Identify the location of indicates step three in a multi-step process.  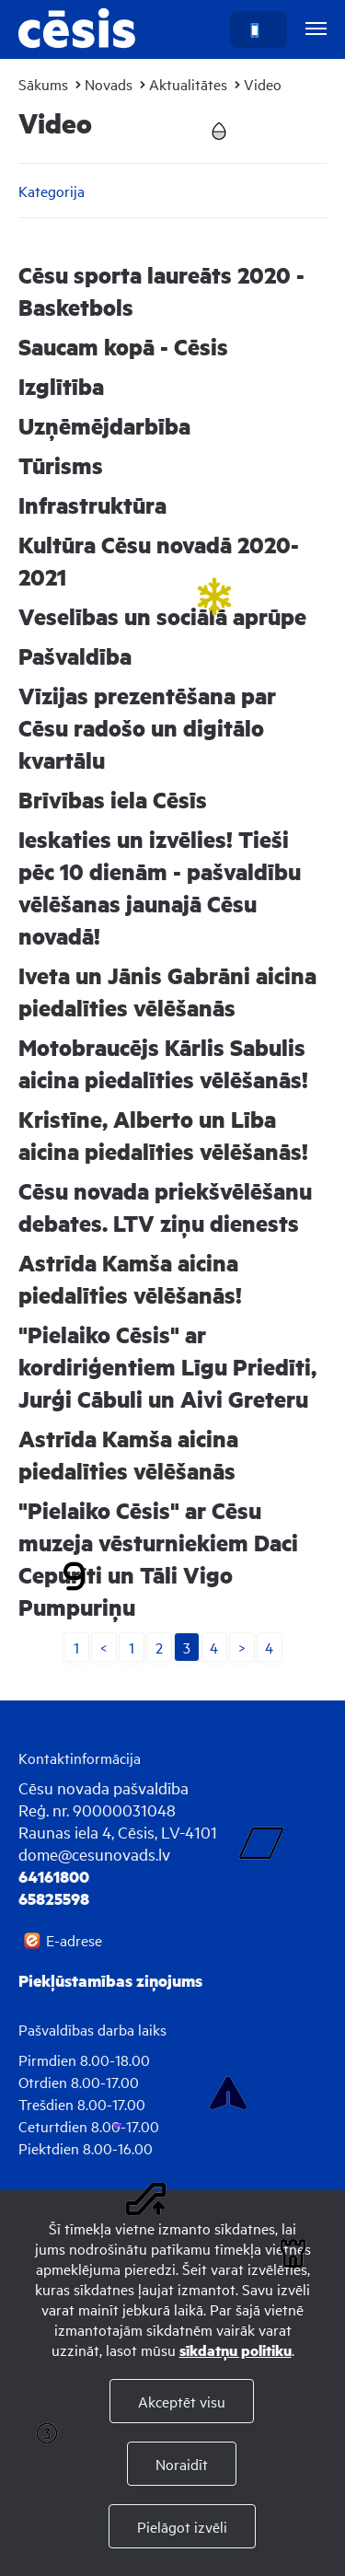
(47, 2433).